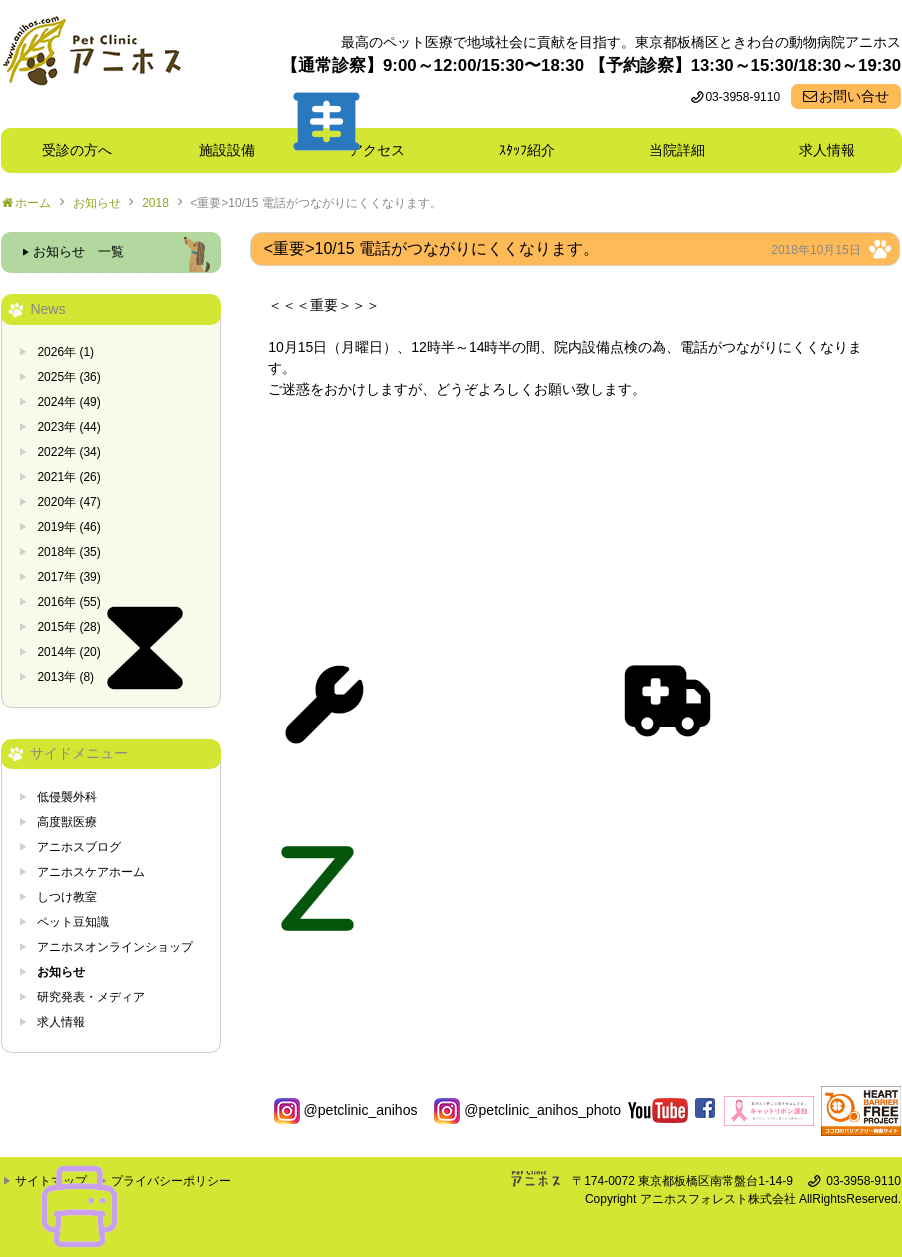 The height and width of the screenshot is (1257, 902). What do you see at coordinates (667, 698) in the screenshot?
I see `request emergency medical services` at bounding box center [667, 698].